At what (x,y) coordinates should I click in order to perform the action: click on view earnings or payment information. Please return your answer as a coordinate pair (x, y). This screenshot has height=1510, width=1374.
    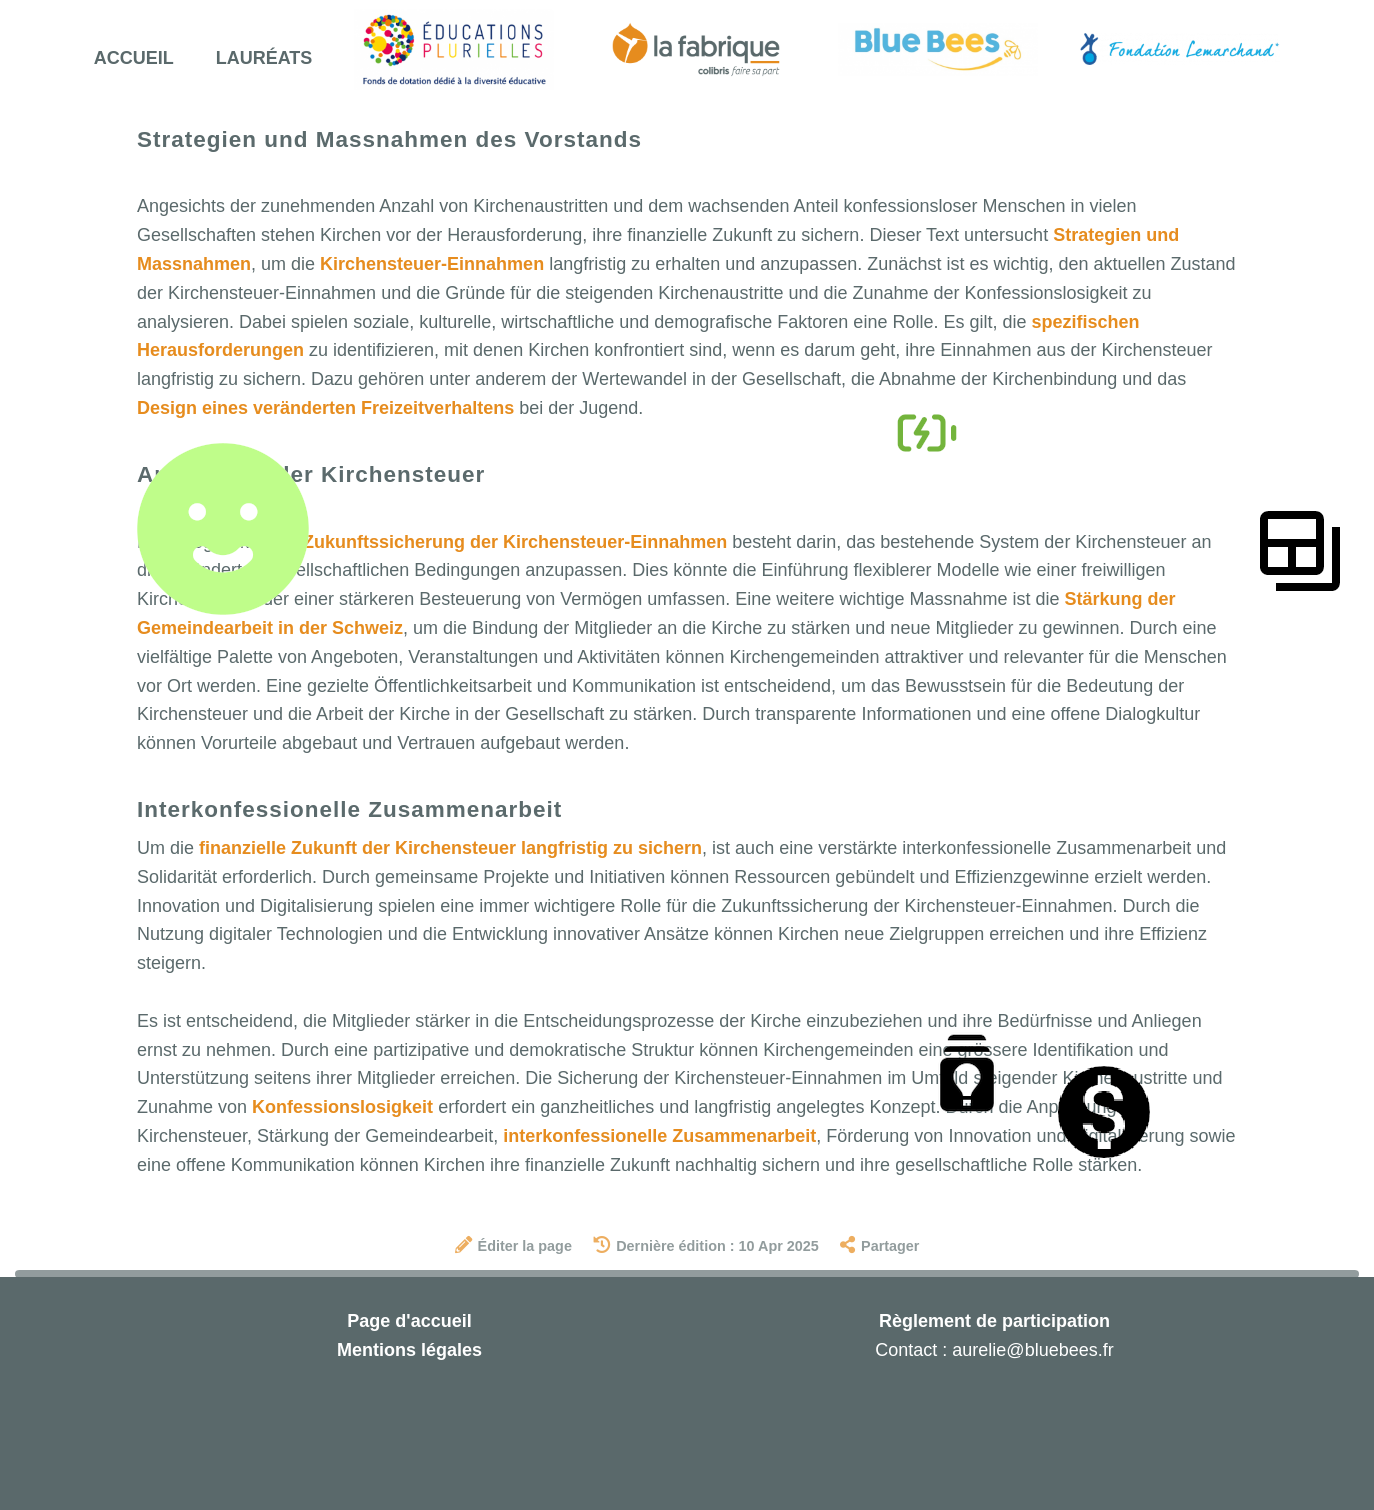
    Looking at the image, I should click on (1104, 1112).